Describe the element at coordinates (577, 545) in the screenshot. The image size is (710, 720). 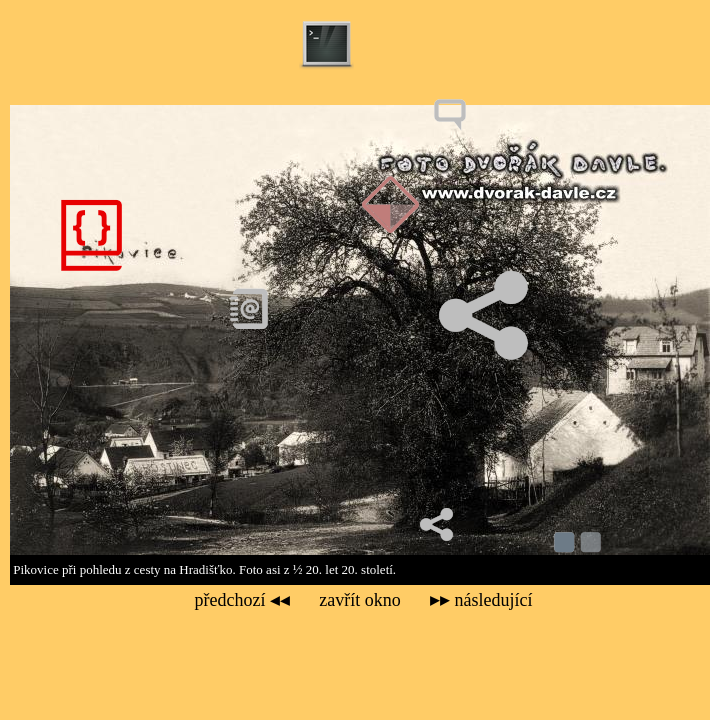
I see `view task list or to-do items` at that location.